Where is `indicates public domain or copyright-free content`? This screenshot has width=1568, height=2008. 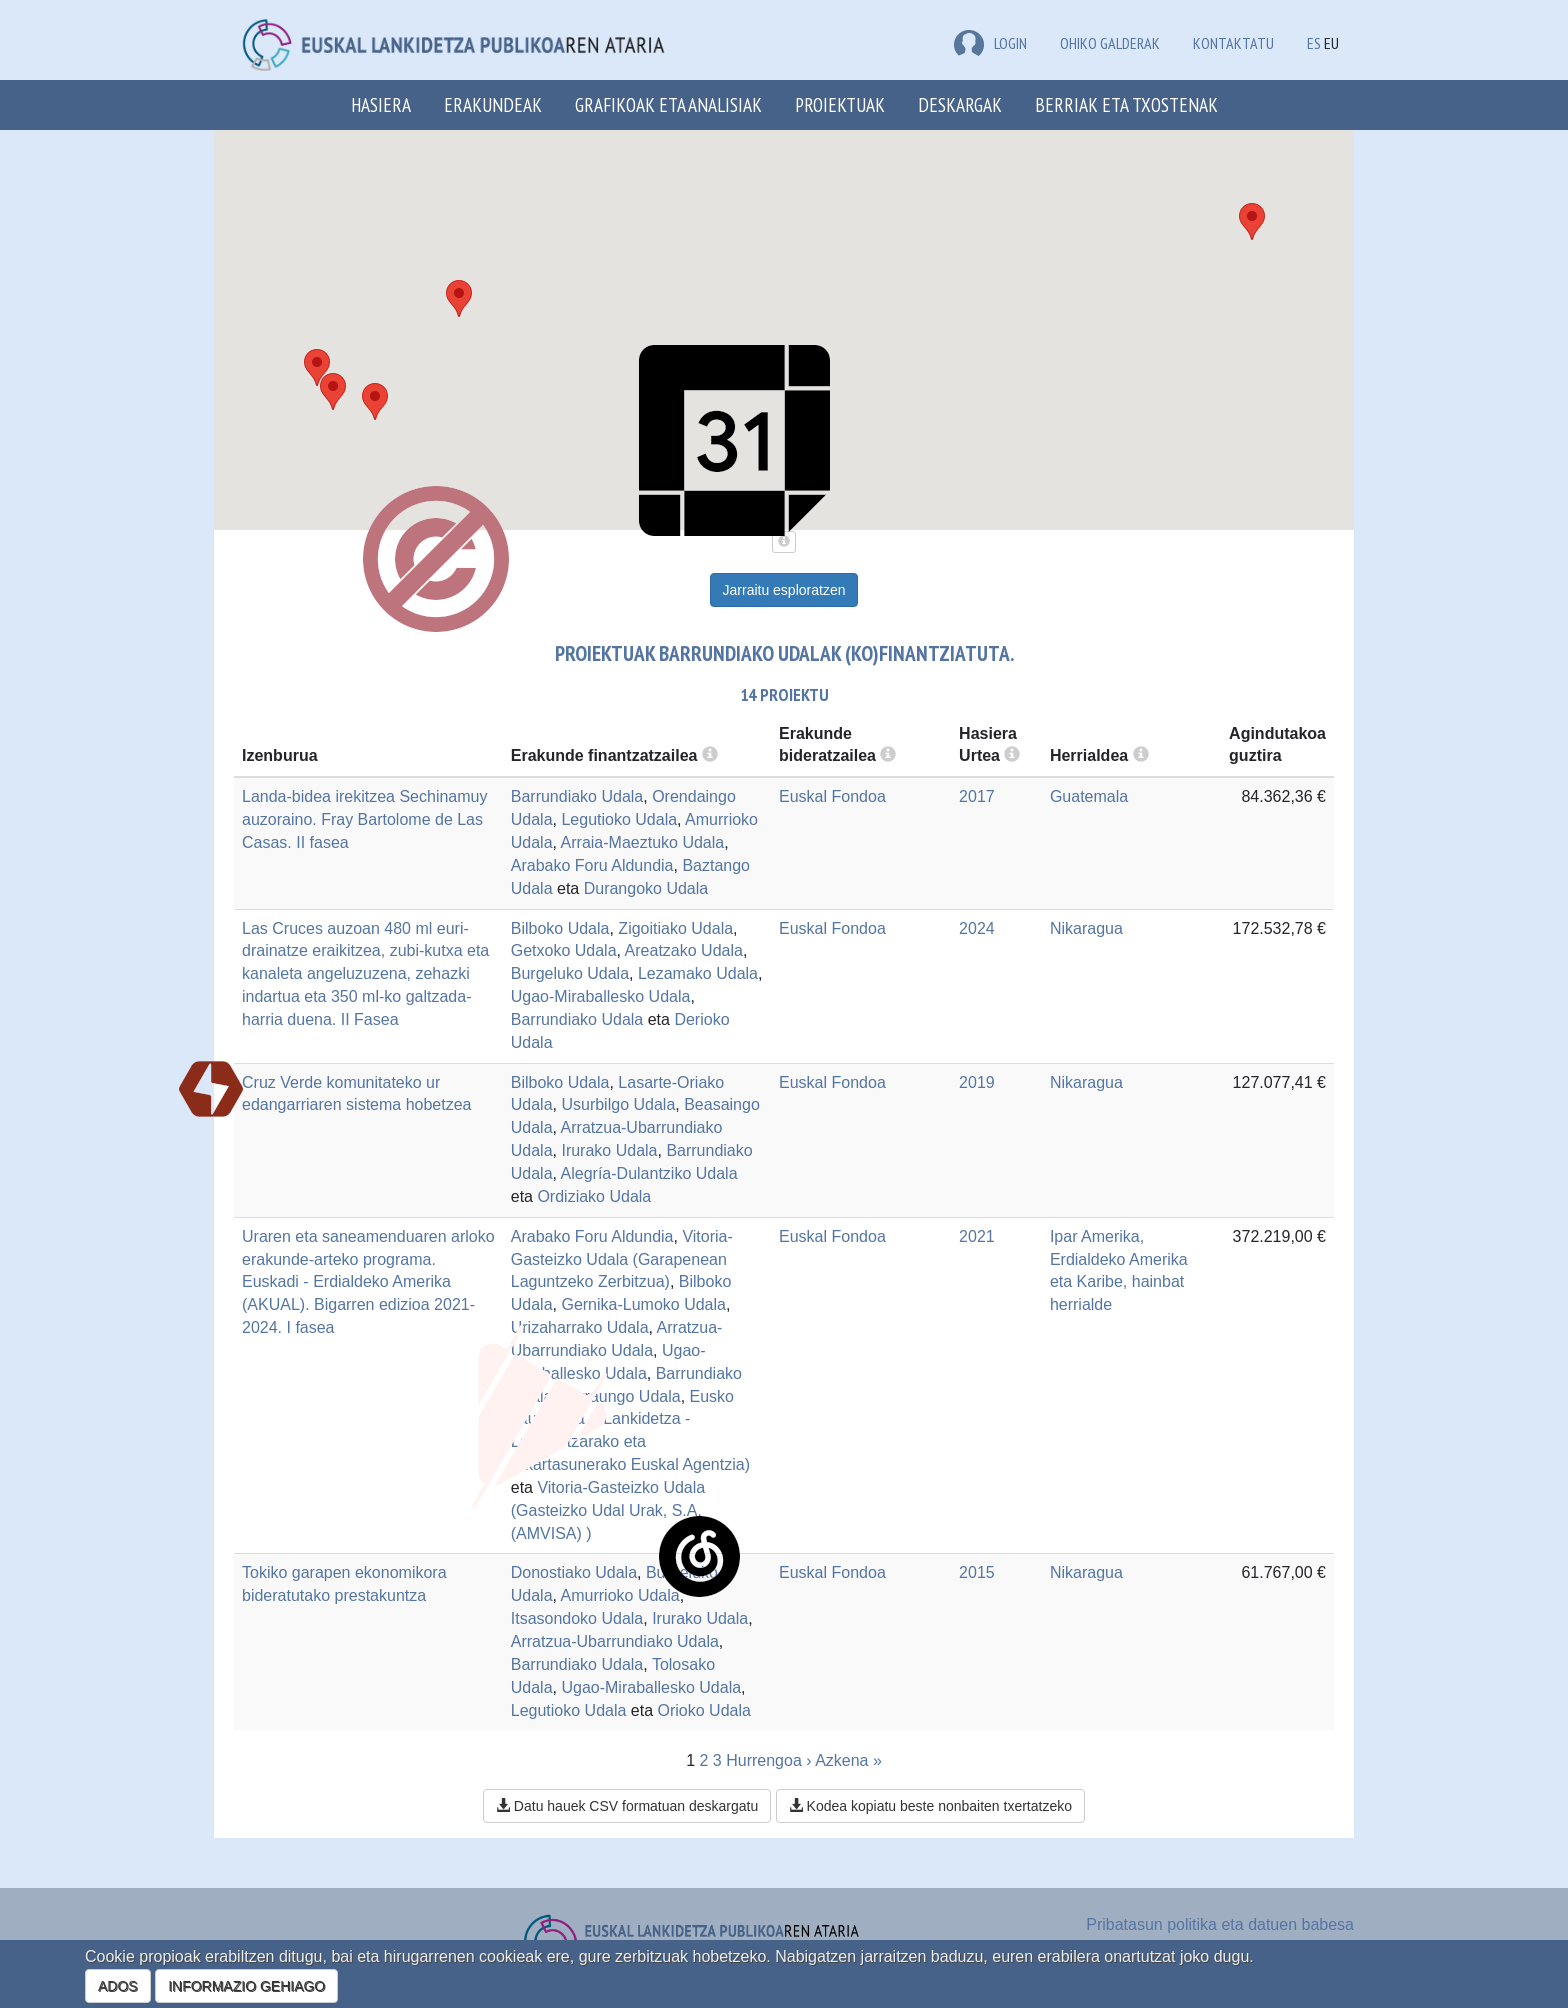
indicates public domain or copyright-free content is located at coordinates (436, 559).